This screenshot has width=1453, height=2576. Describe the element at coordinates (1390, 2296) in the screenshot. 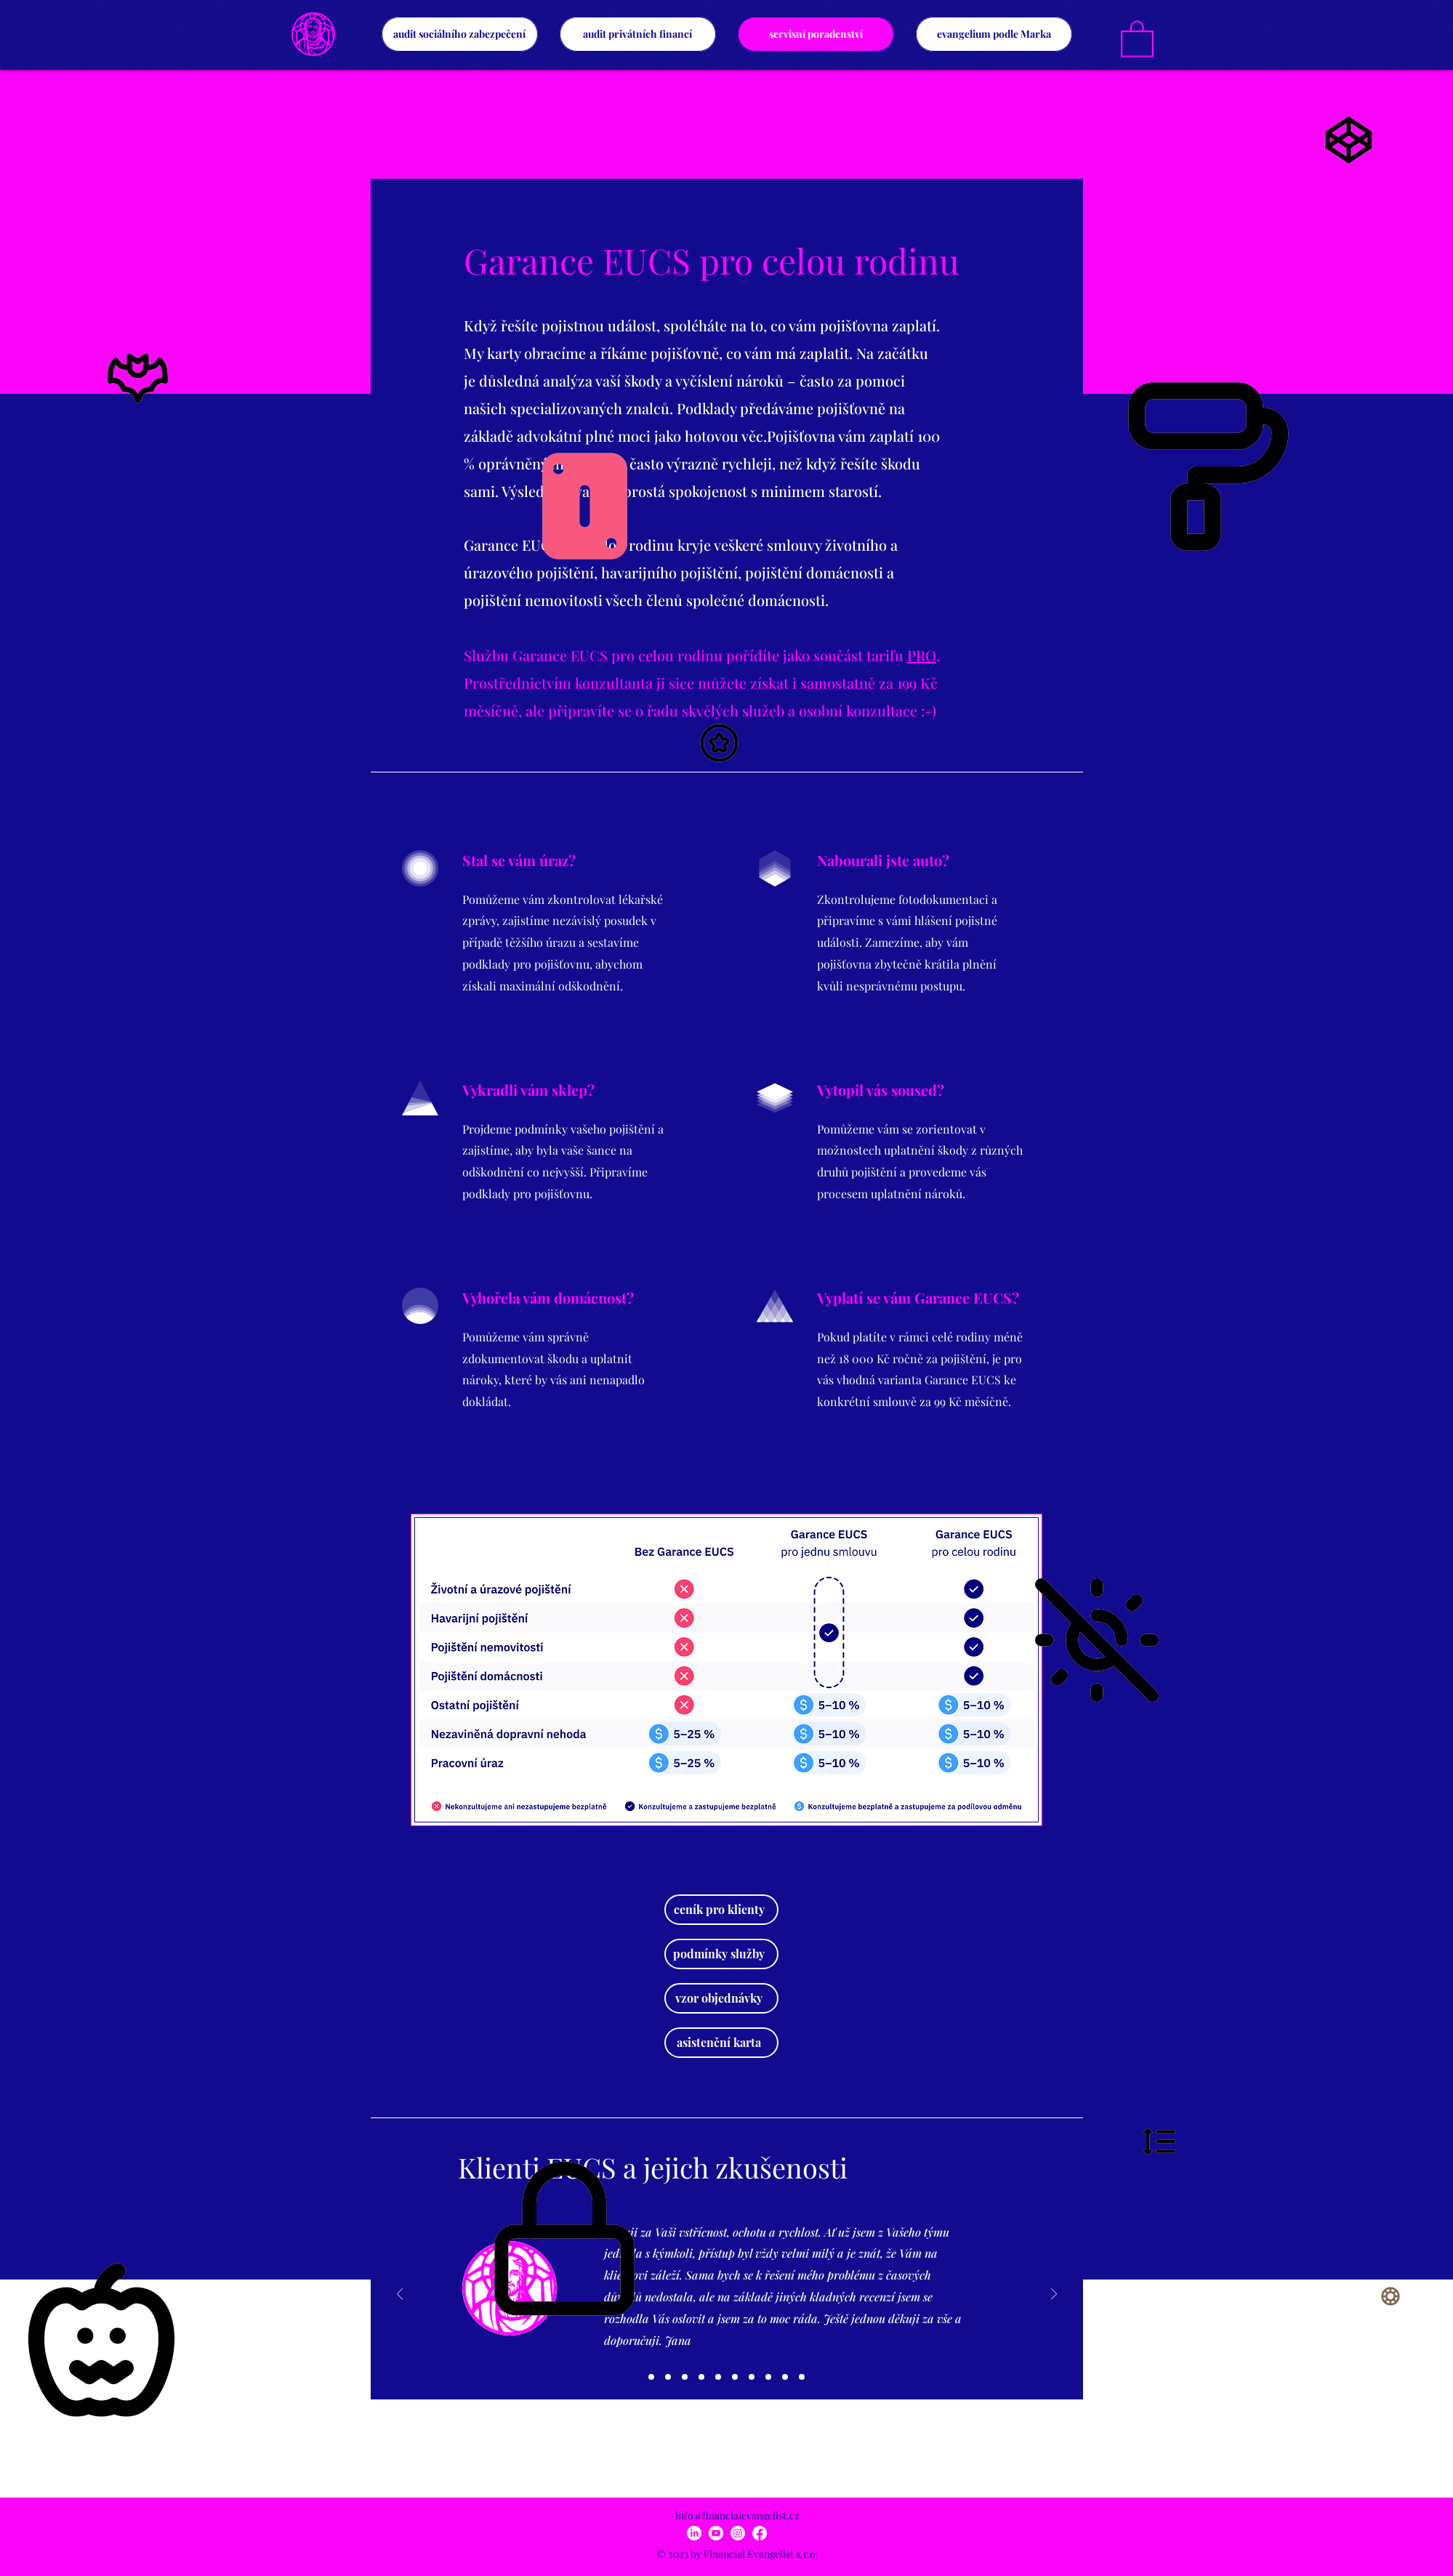

I see `access casino or gambling features` at that location.